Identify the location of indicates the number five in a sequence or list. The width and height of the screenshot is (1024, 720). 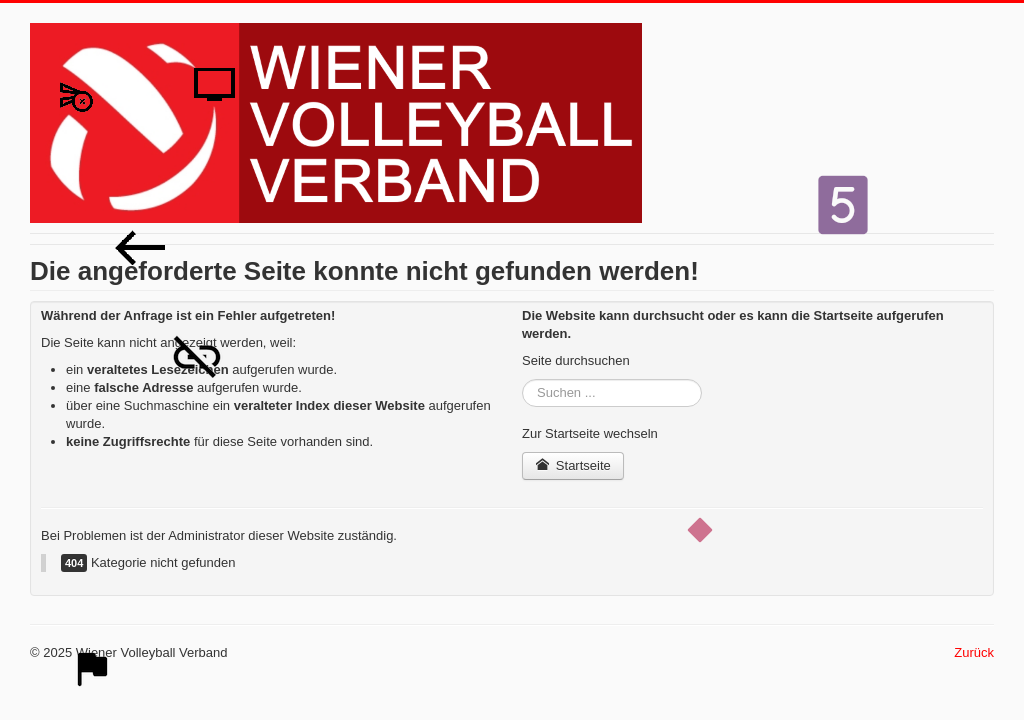
(843, 205).